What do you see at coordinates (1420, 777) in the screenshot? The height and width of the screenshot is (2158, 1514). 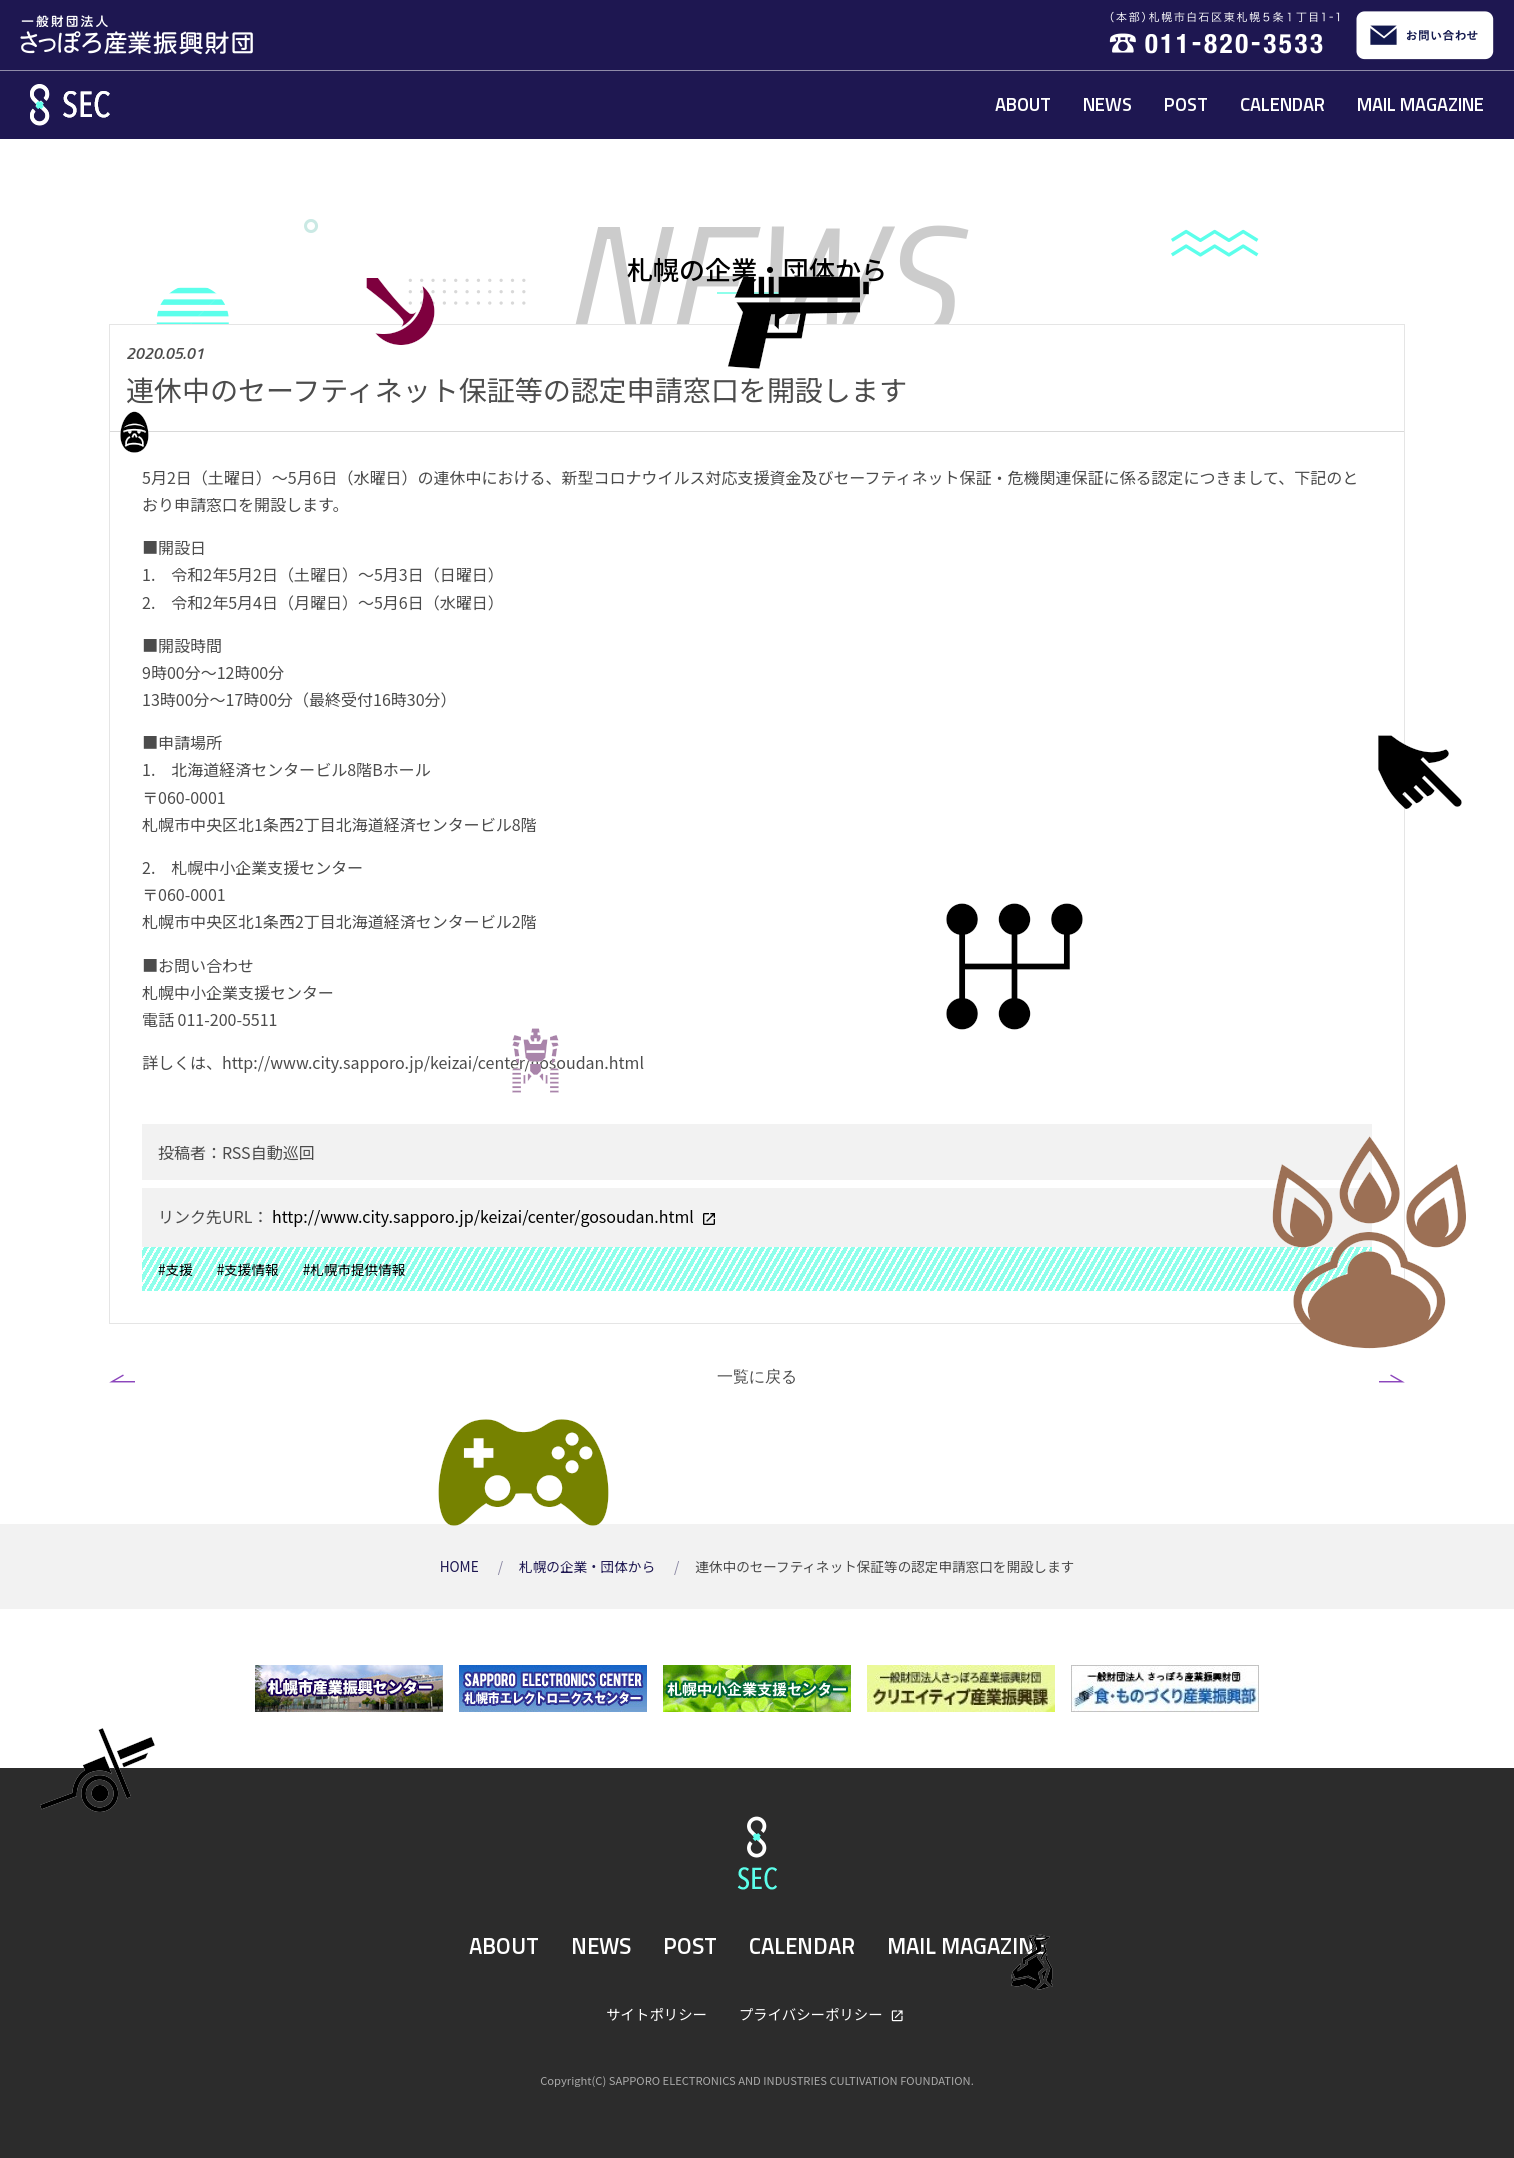 I see `tap to select or indicate an item` at bounding box center [1420, 777].